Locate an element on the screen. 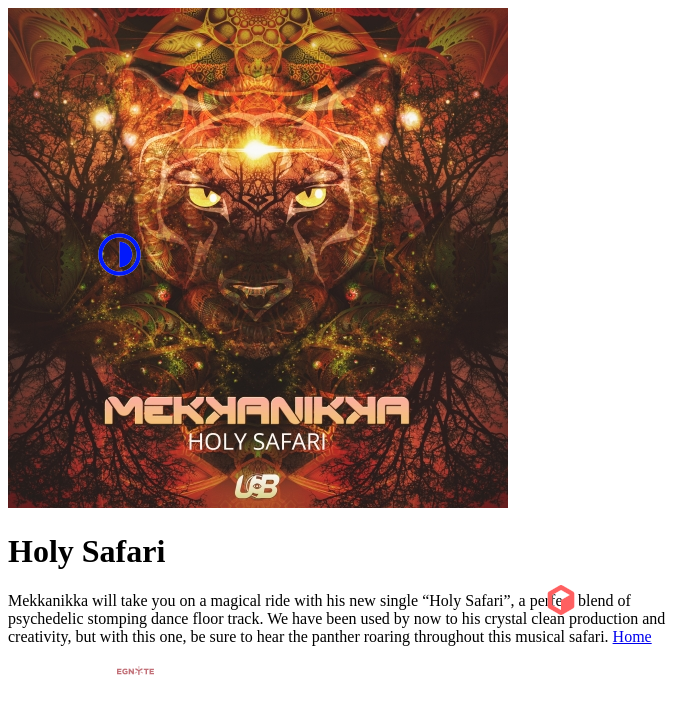 Image resolution: width=700 pixels, height=720 pixels. adjust display contrast settings is located at coordinates (119, 254).